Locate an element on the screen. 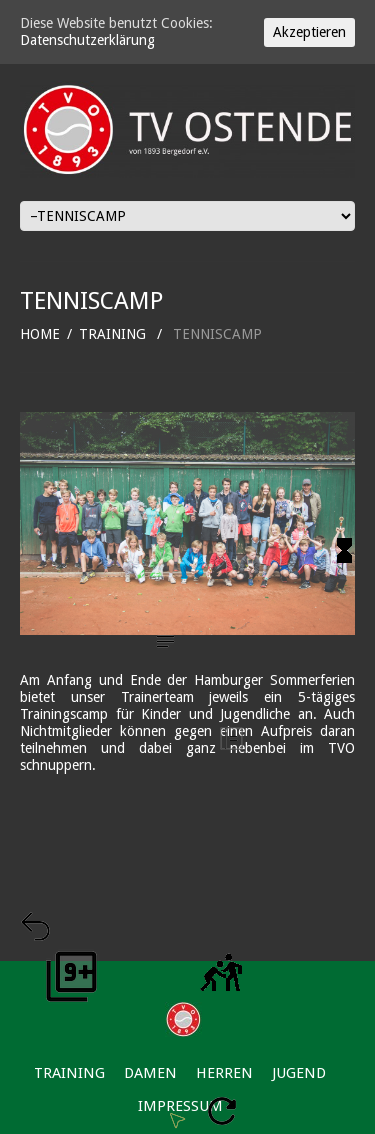  indicates a process is in progress or loading is located at coordinates (344, 550).